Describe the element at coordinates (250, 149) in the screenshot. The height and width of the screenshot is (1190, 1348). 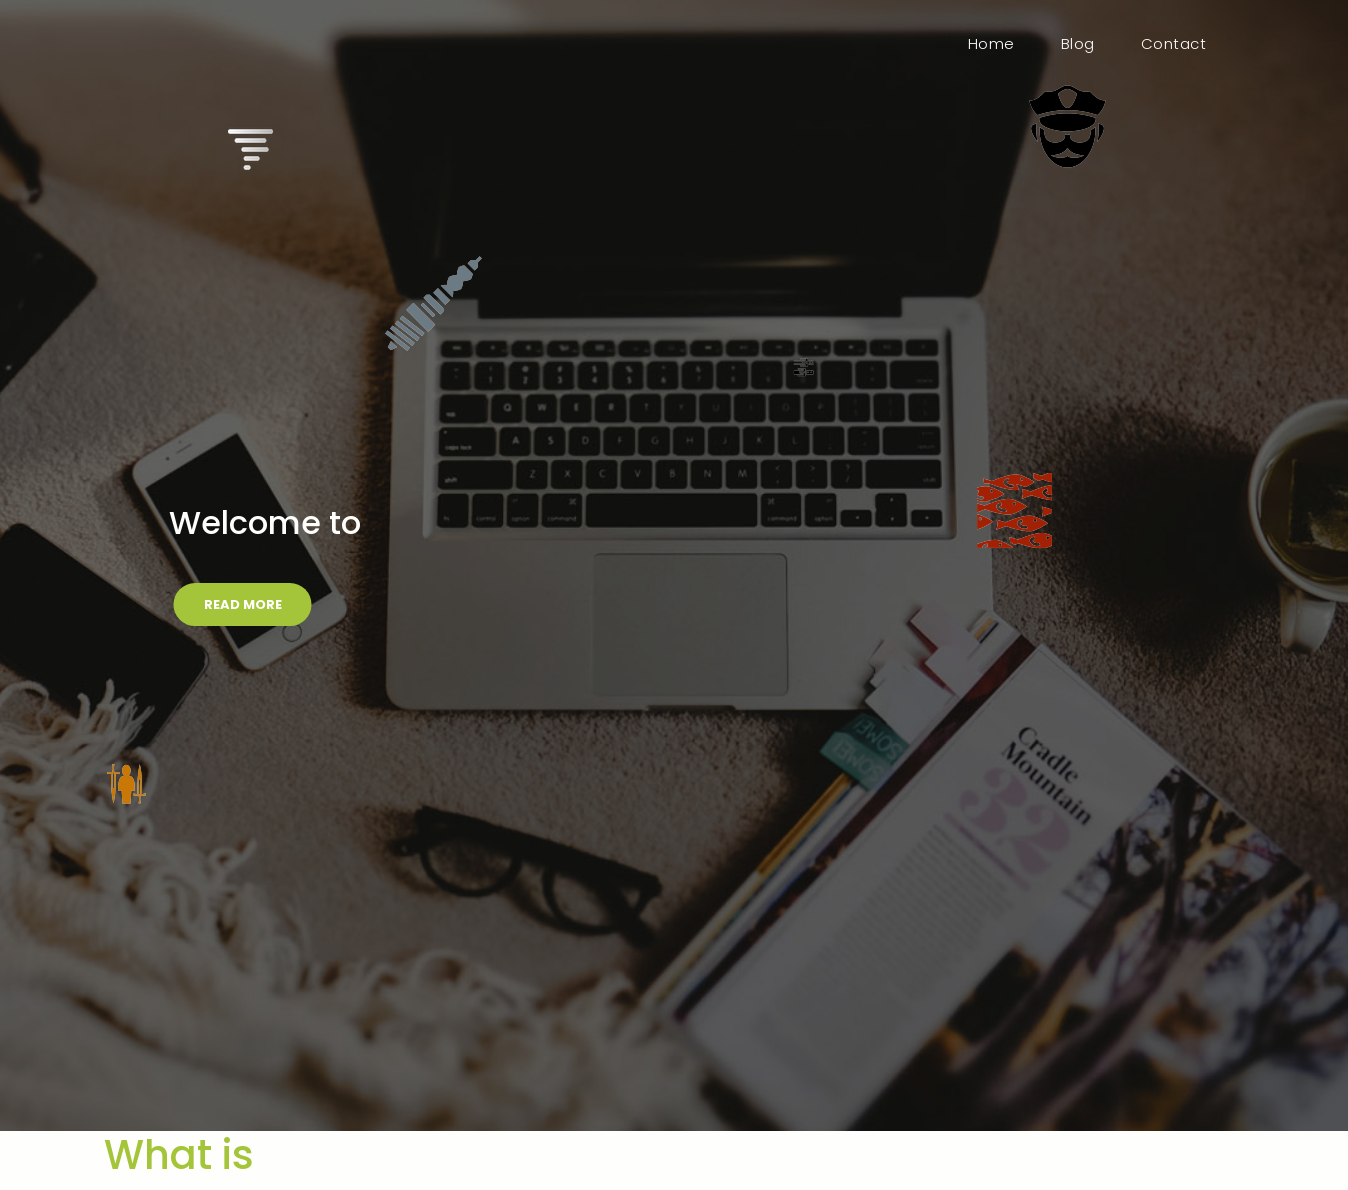
I see `indicates tornado or severe storm warning` at that location.